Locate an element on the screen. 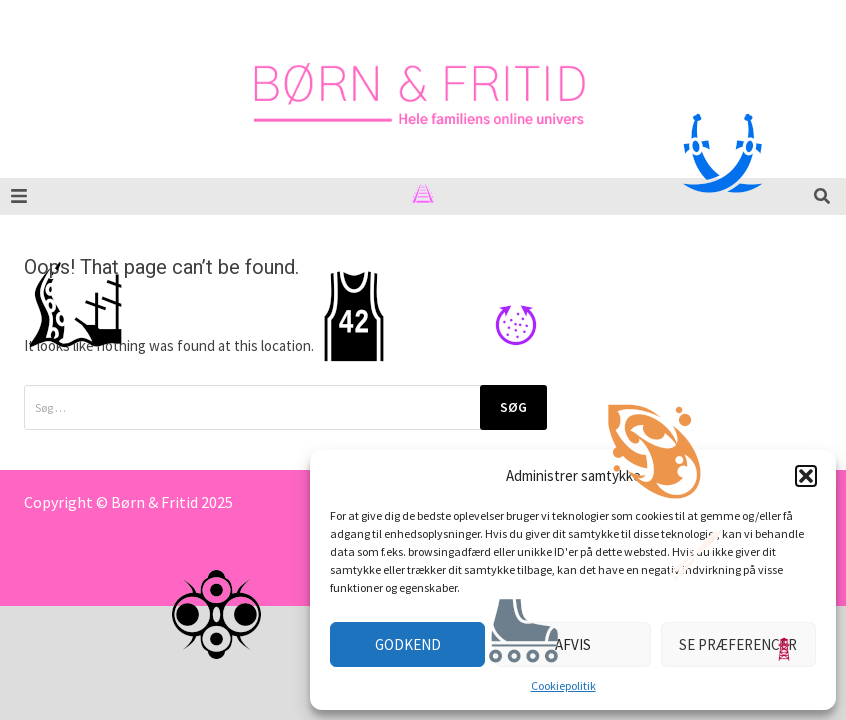 The height and width of the screenshot is (720, 846). select butterfly knife weapon or tool is located at coordinates (695, 555).